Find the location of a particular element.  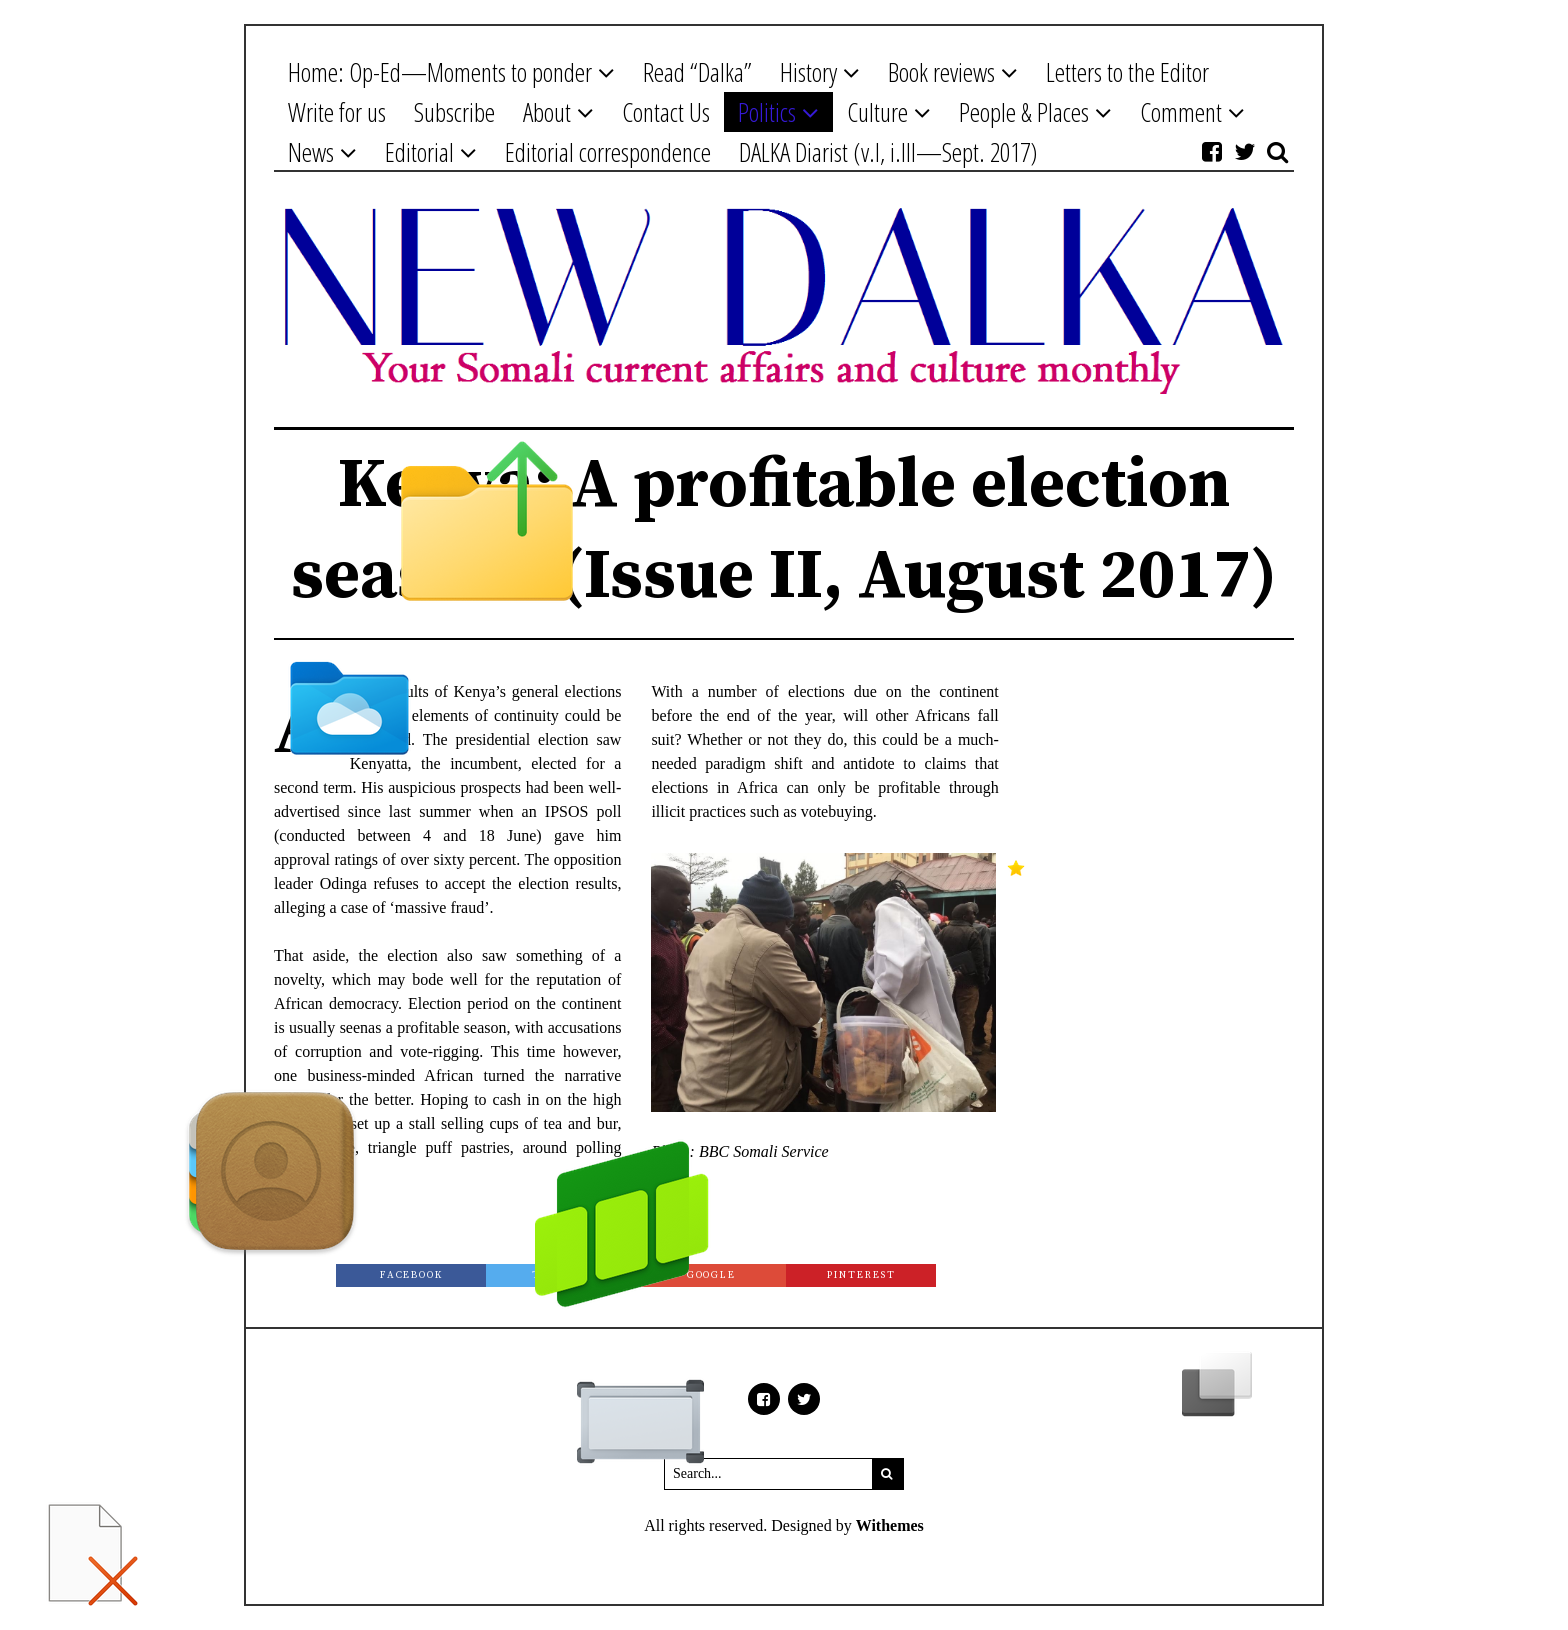

upload files to a location-based folder is located at coordinates (487, 538).